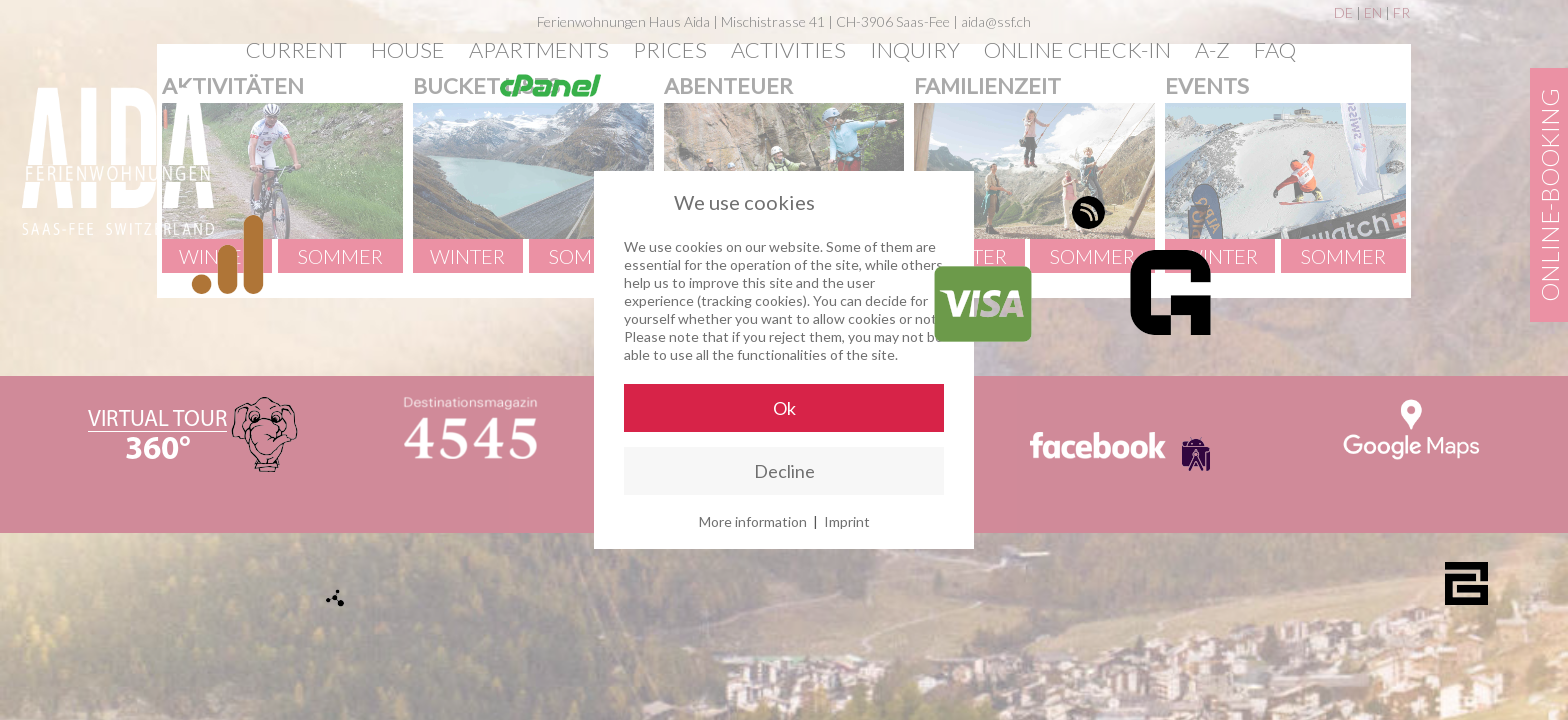  I want to click on Grid.ai company logo, so click(1170, 292).